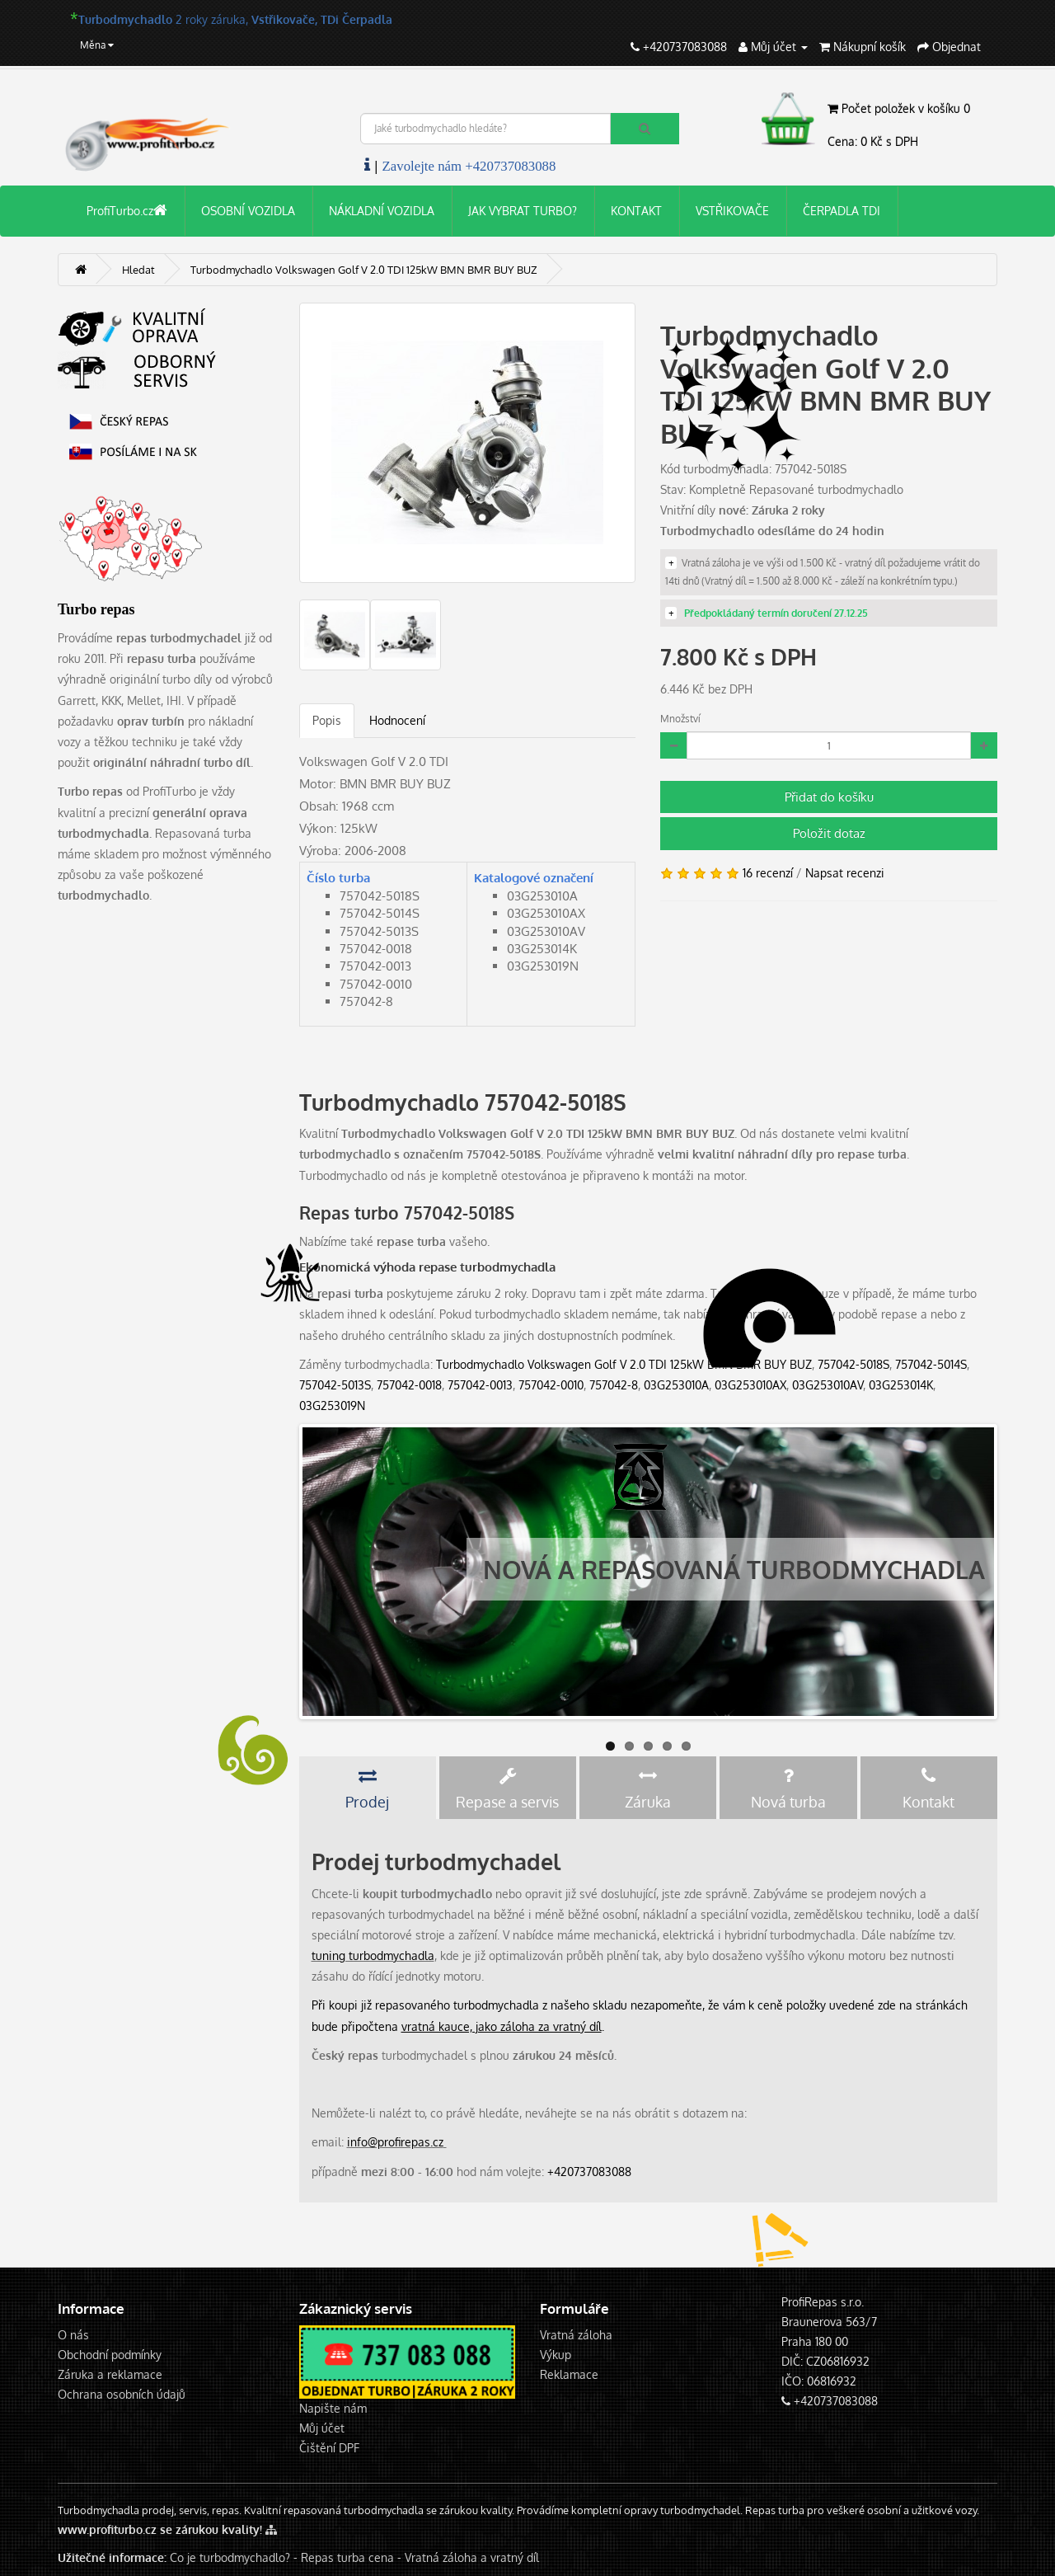 The image size is (1055, 2576). I want to click on sea creature or ocean-themed game element, so click(290, 1272).